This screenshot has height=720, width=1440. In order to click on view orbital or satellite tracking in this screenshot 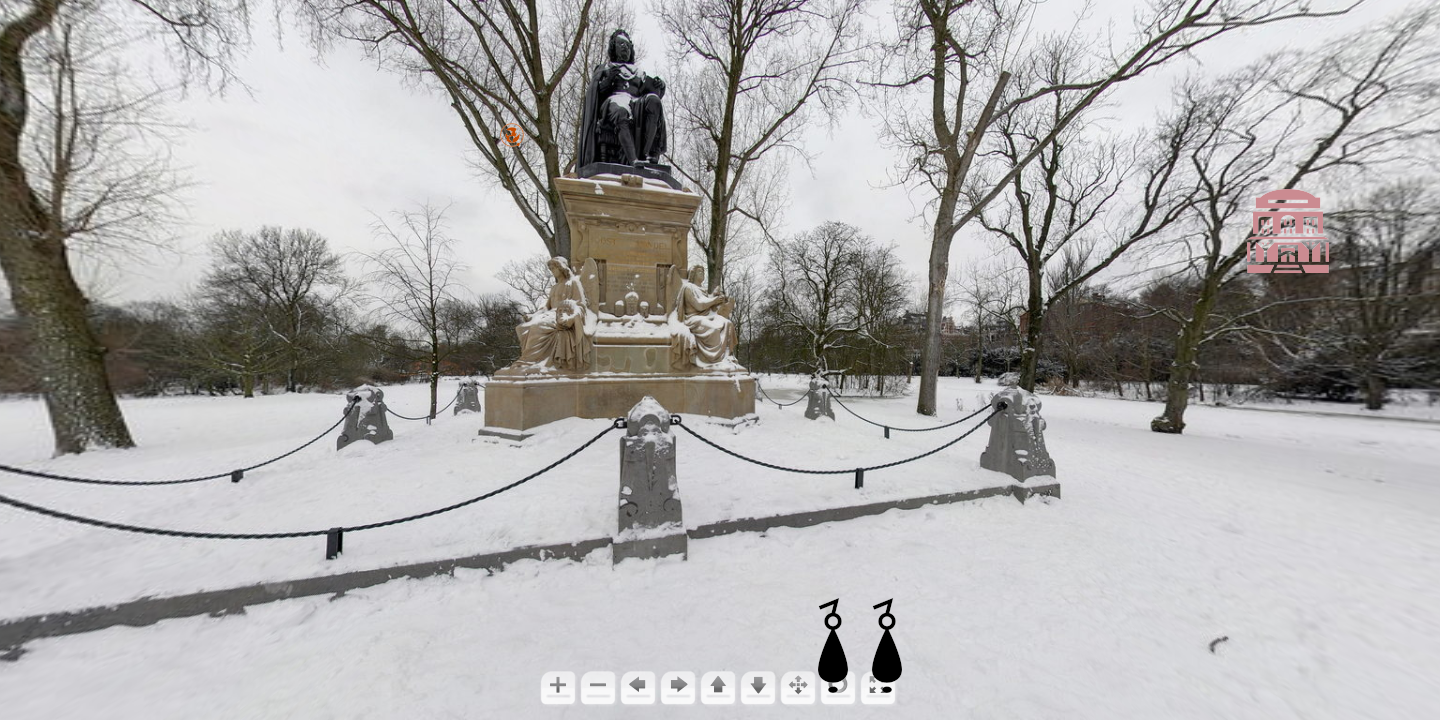, I will do `click(512, 135)`.